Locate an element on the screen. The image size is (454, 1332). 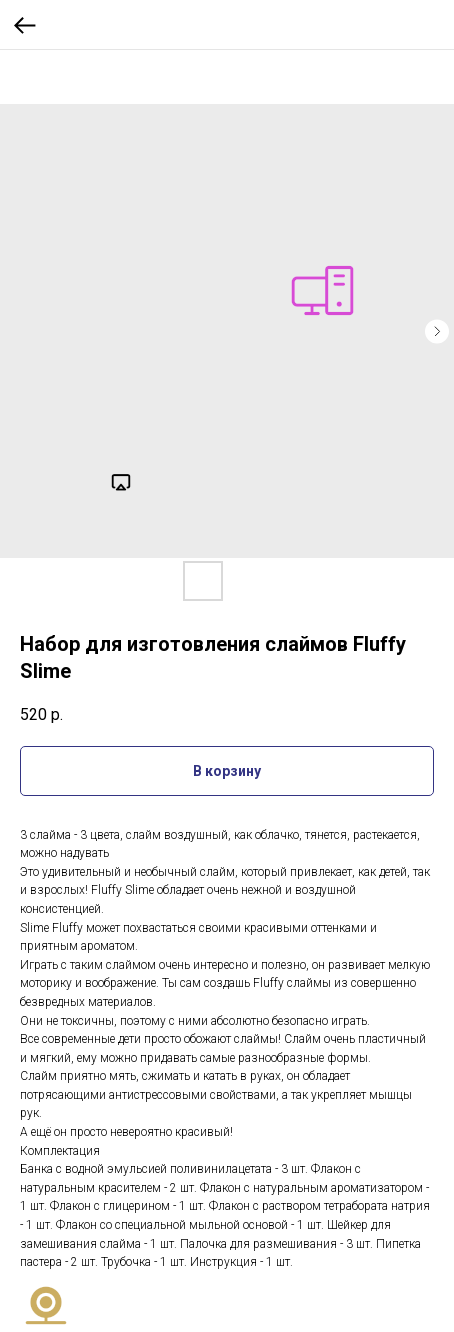
access desktop or PC settings is located at coordinates (322, 290).